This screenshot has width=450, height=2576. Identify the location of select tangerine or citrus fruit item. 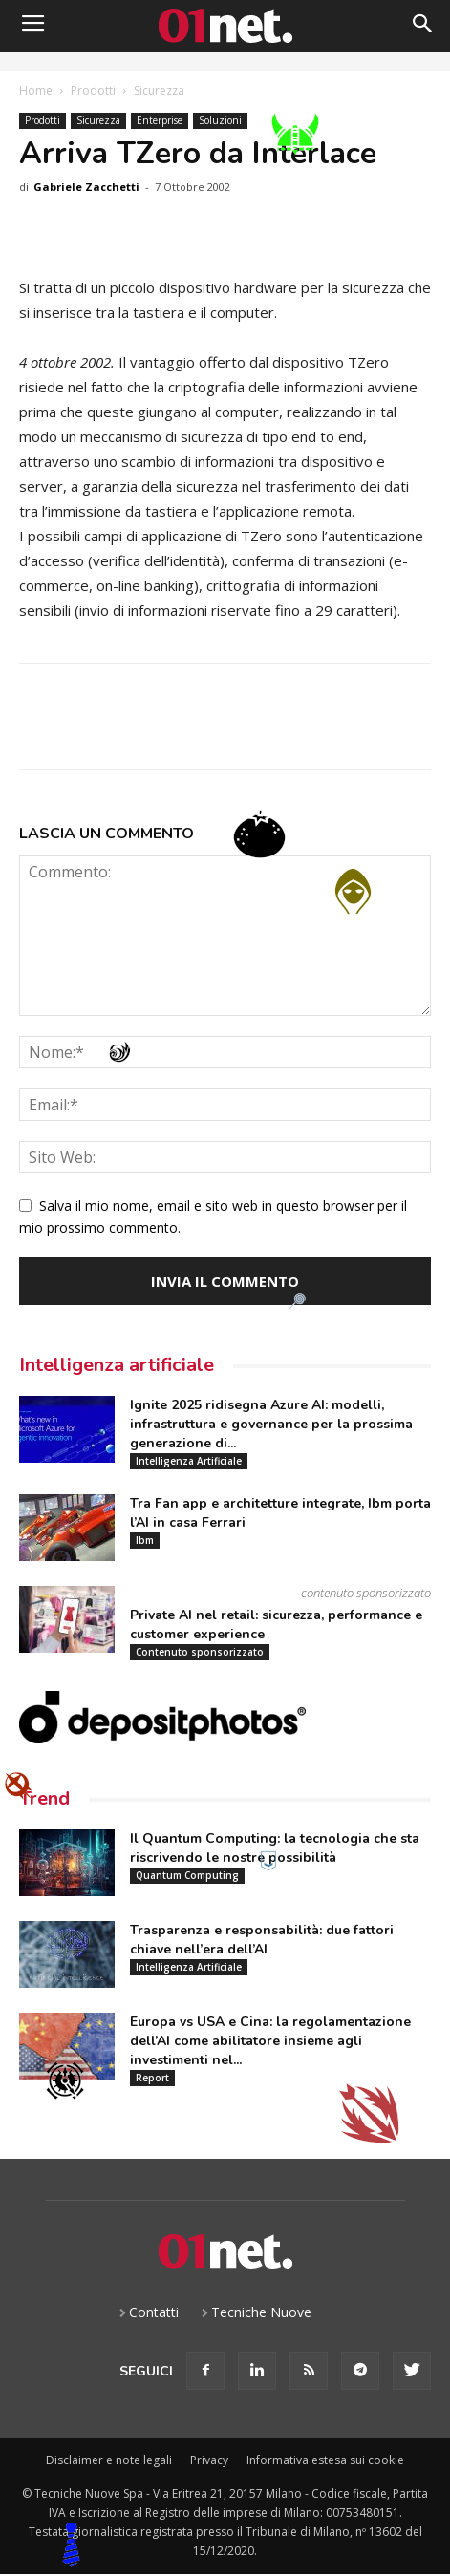
(259, 834).